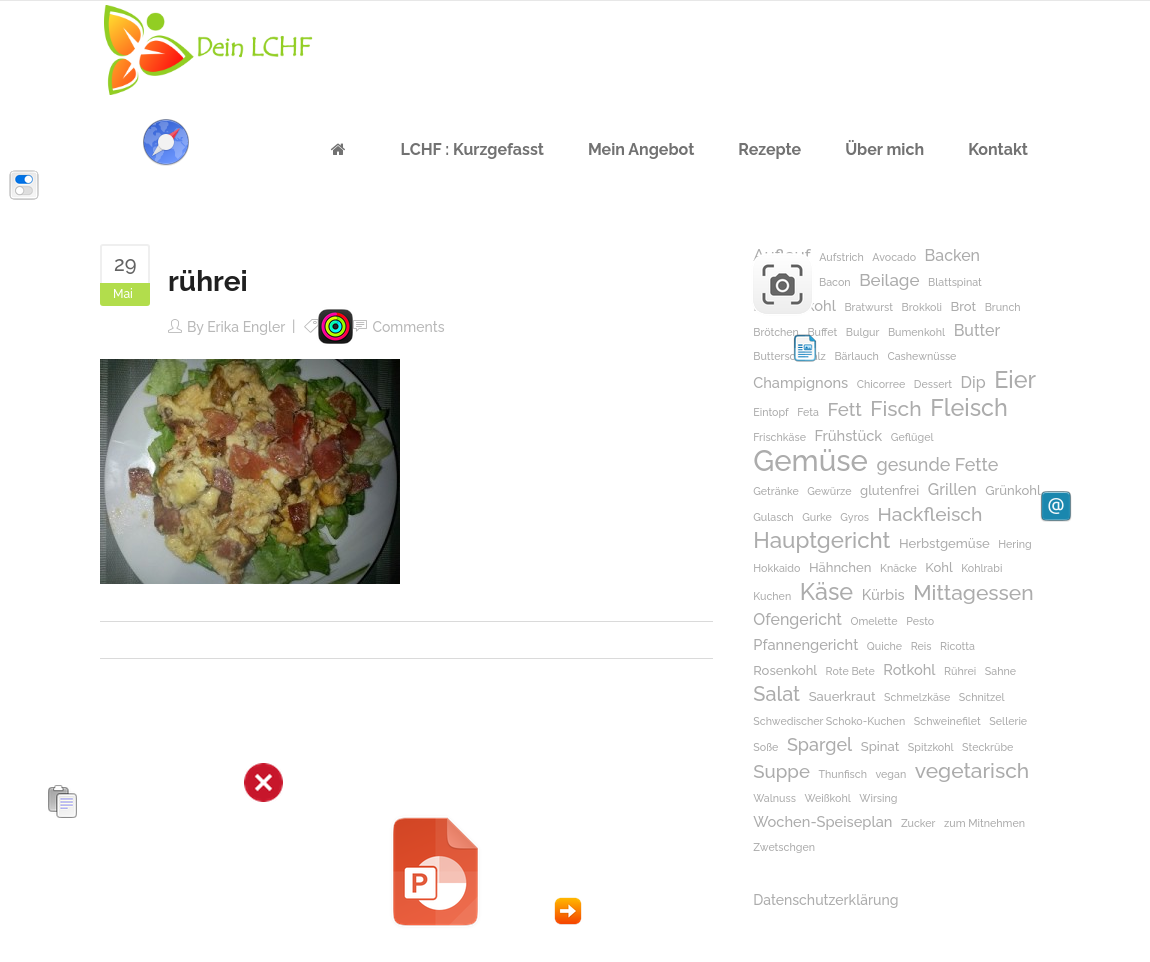 This screenshot has height=962, width=1150. I want to click on cancel the current action or operation, so click(263, 782).